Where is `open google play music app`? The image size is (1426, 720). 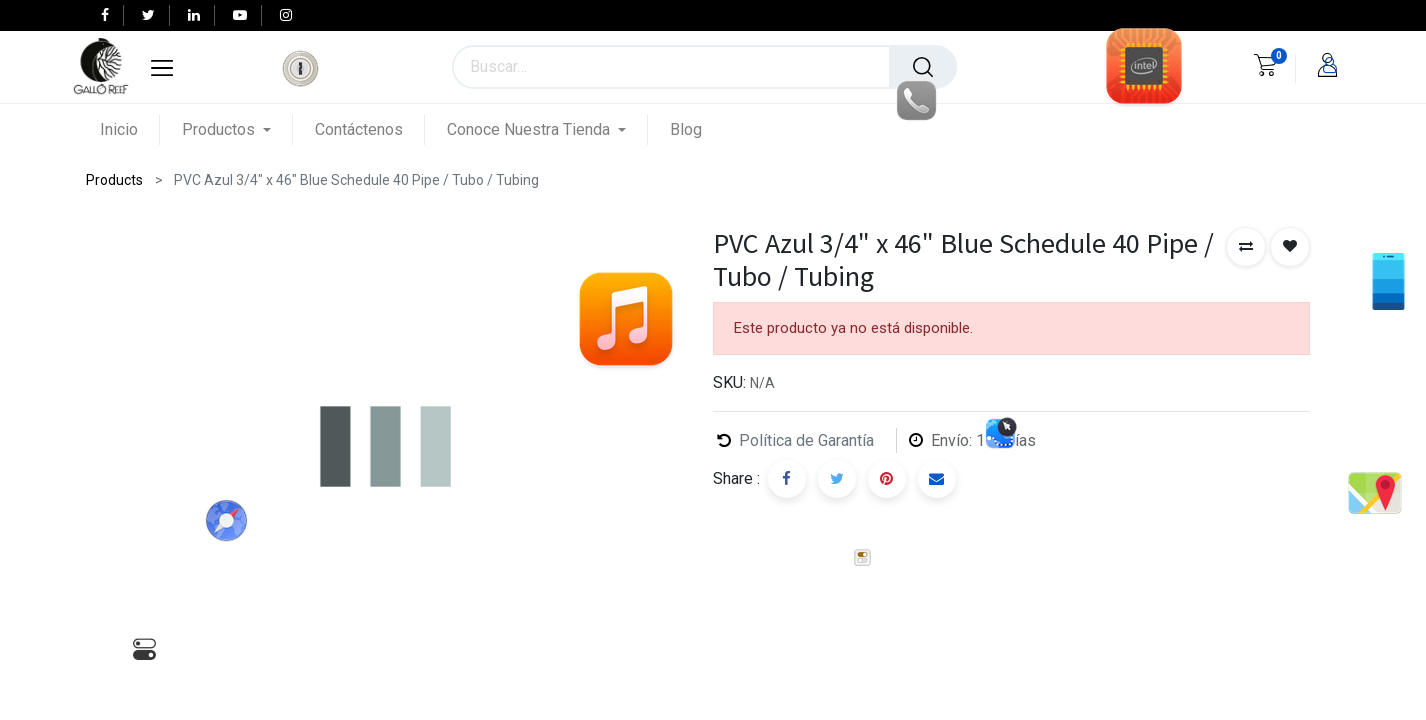 open google play music app is located at coordinates (626, 319).